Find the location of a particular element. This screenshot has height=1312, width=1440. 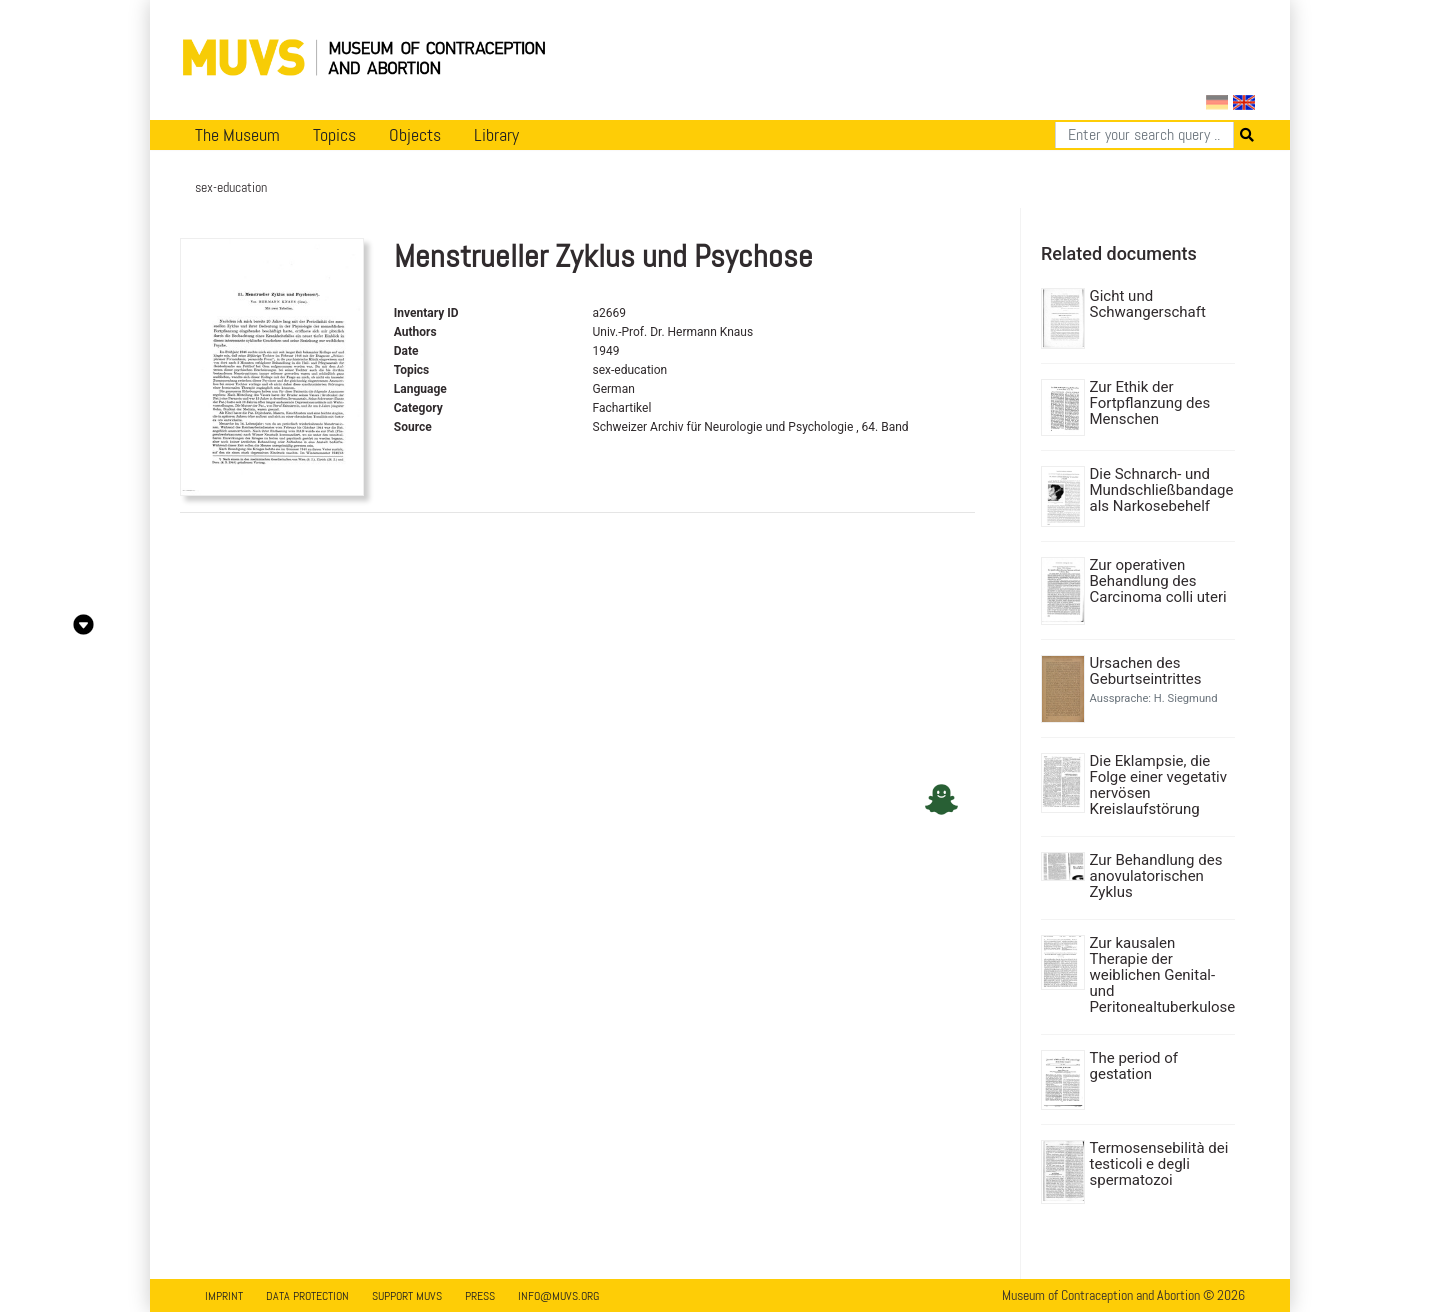

expand dropdown menu is located at coordinates (83, 624).